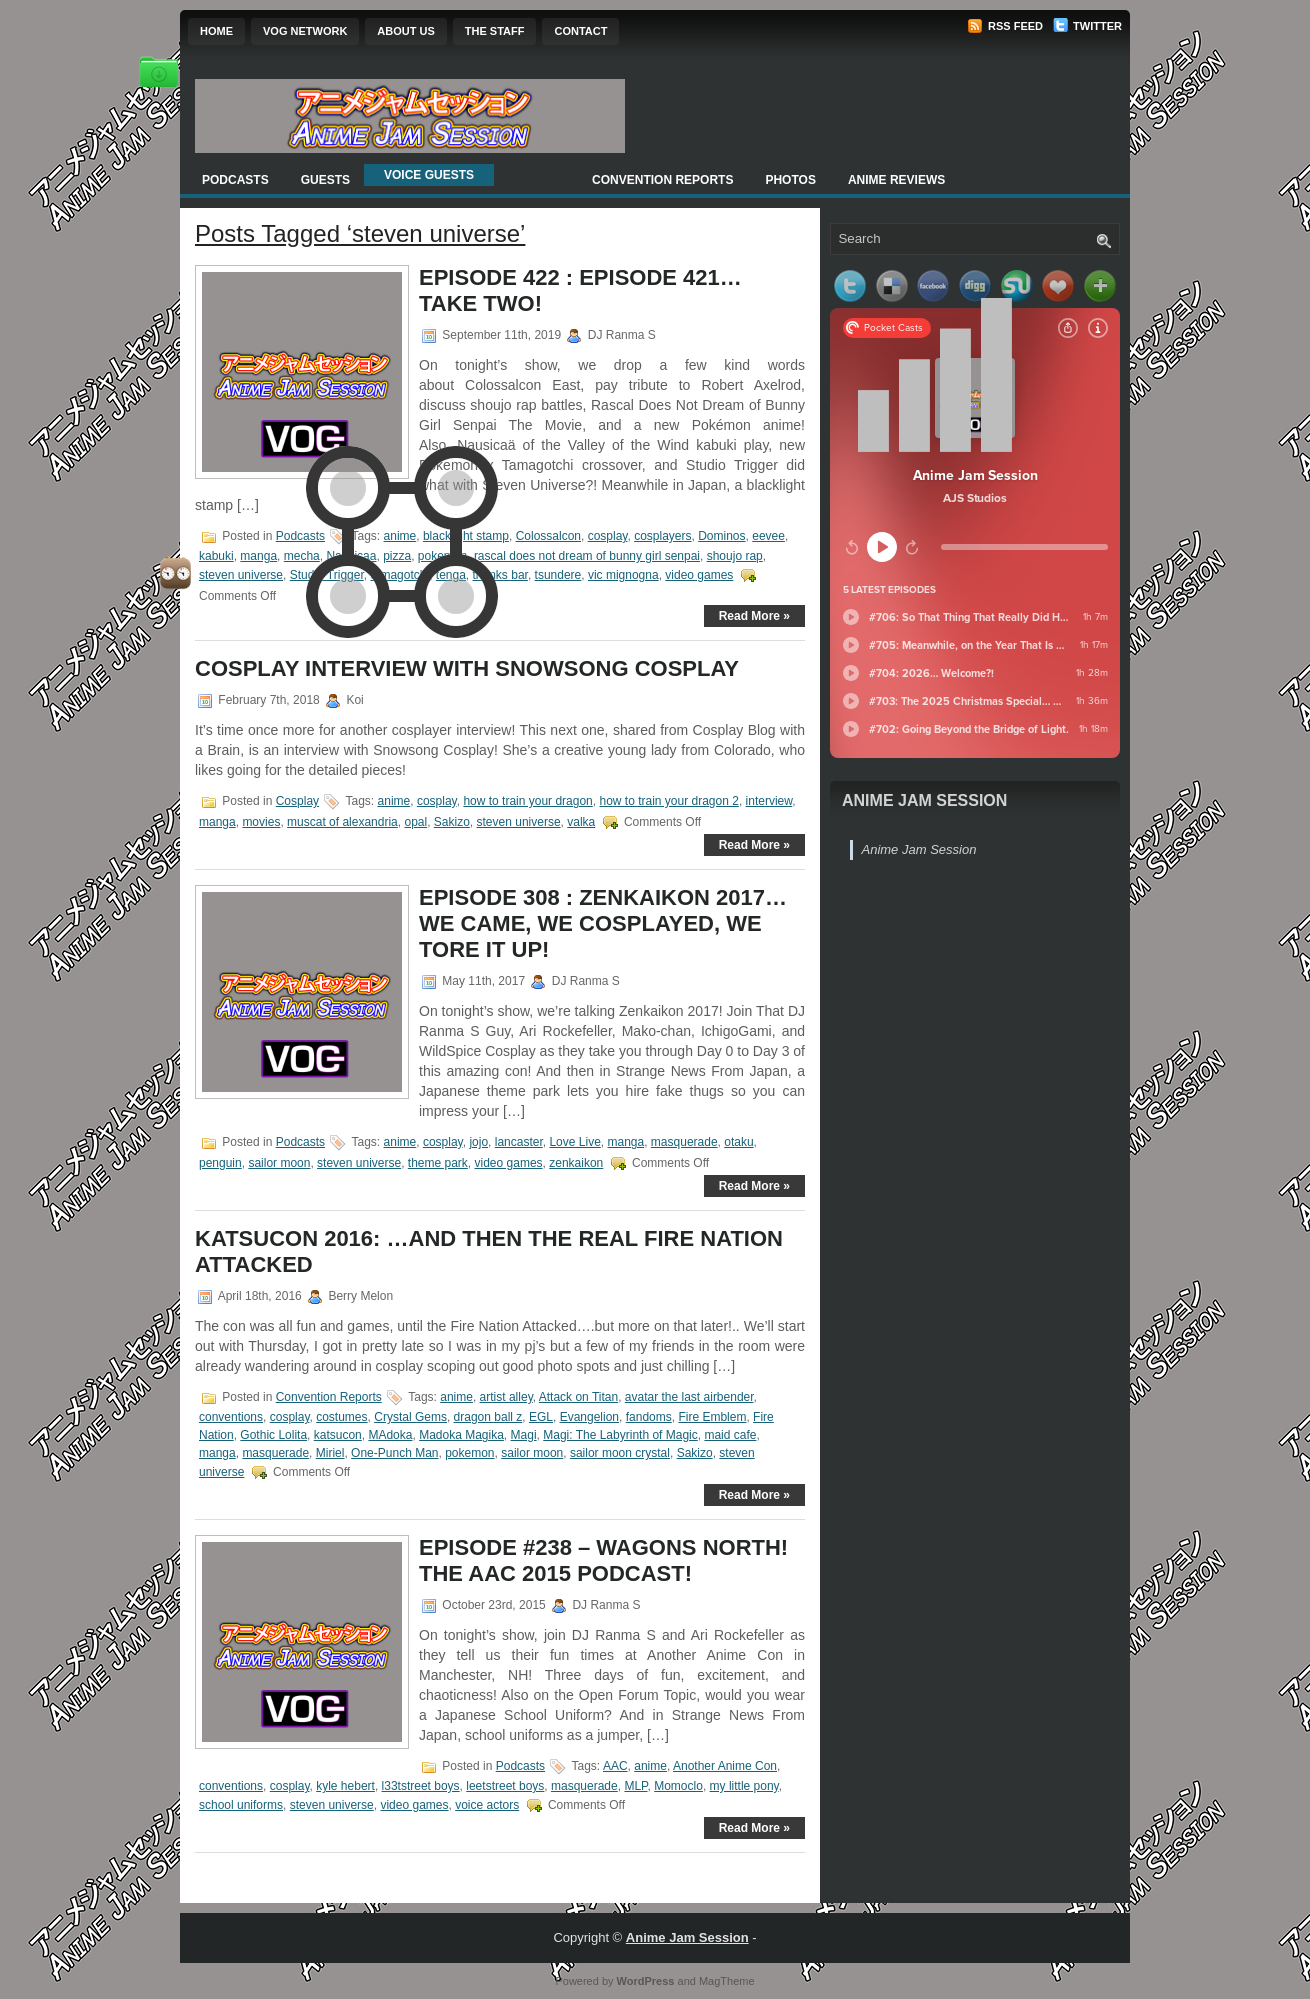 The image size is (1310, 1999). I want to click on open the chess clock app, so click(175, 573).